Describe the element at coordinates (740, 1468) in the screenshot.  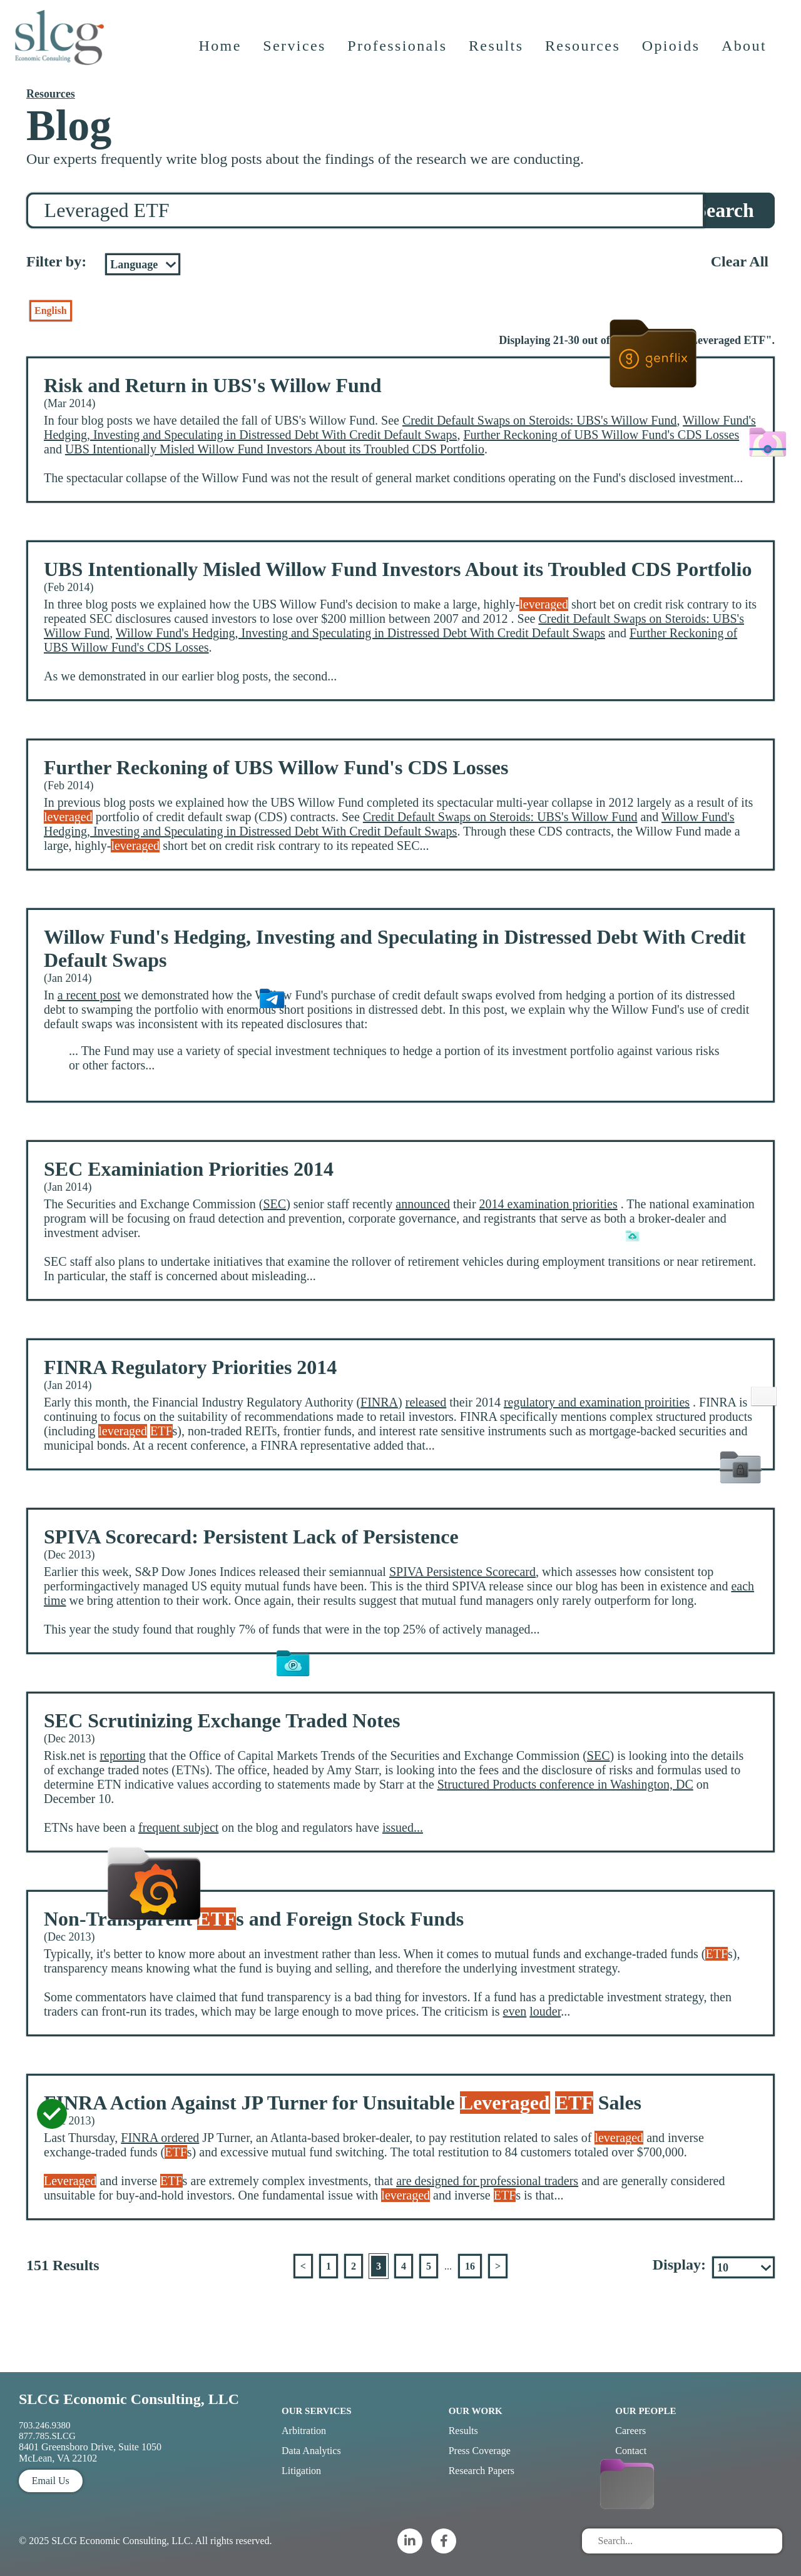
I see `access a password-protected folder` at that location.